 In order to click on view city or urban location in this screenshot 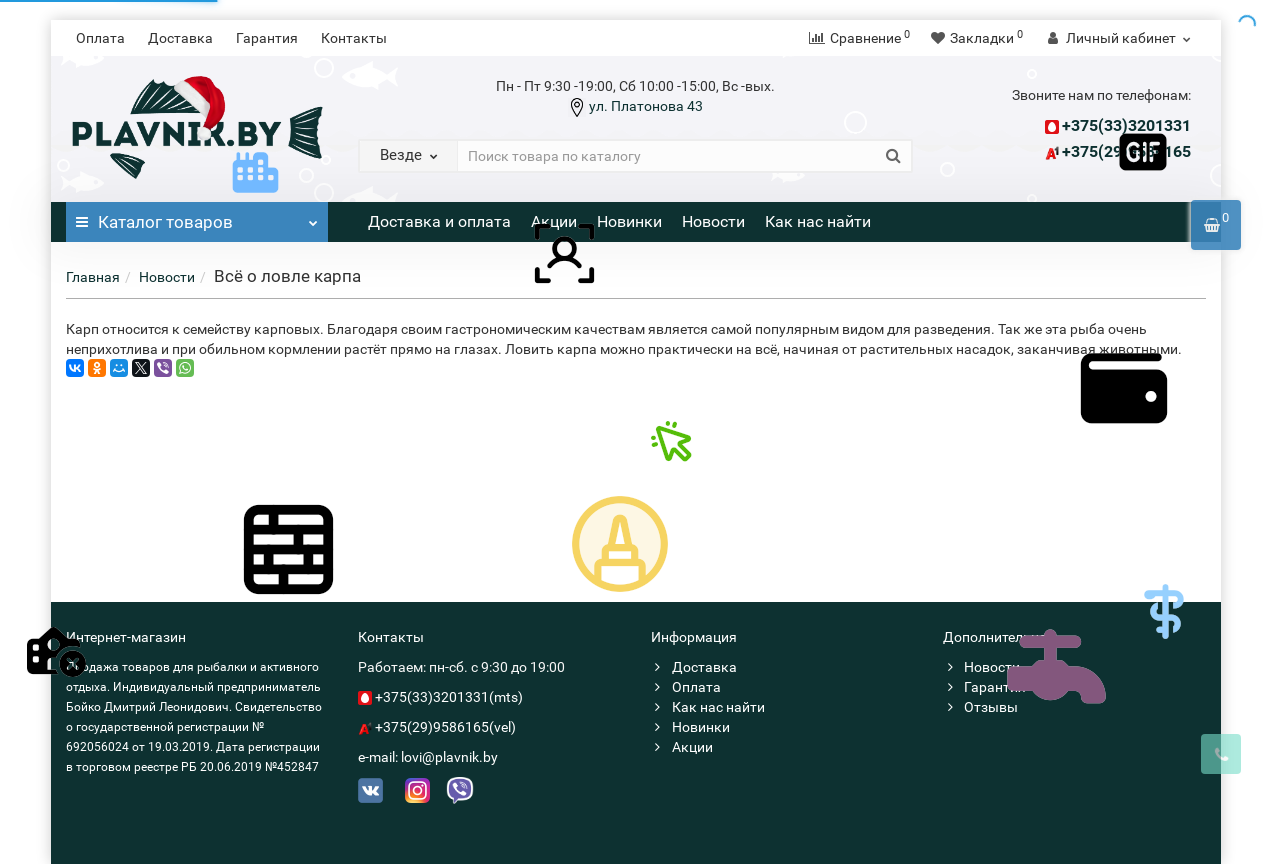, I will do `click(255, 172)`.